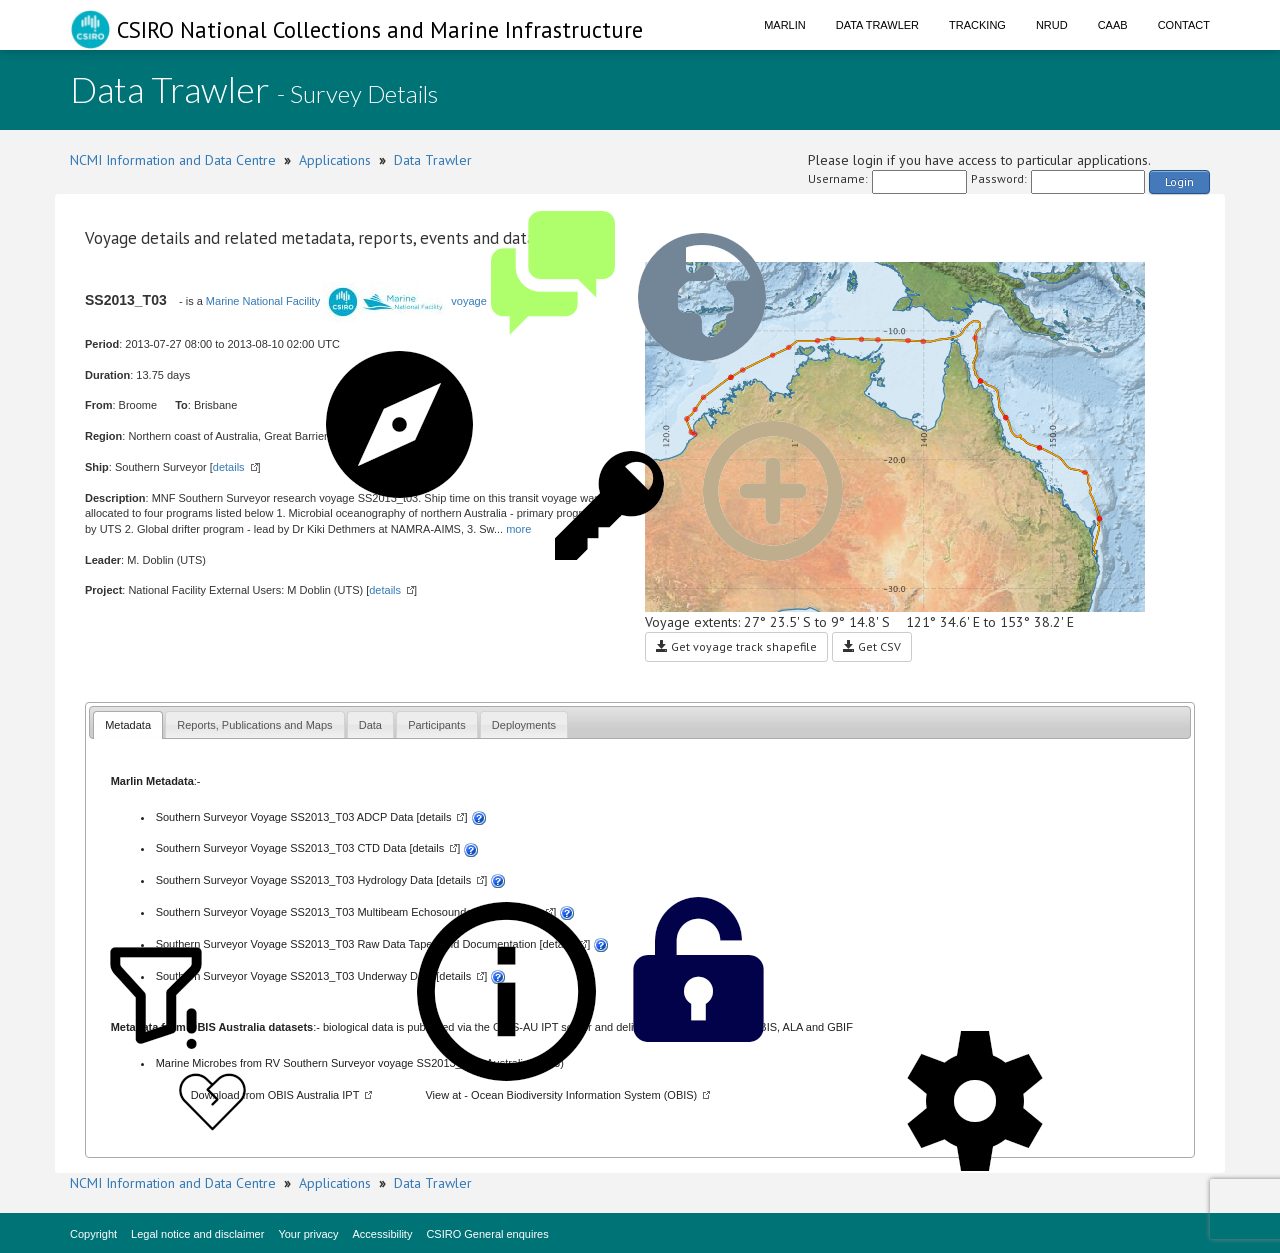 The height and width of the screenshot is (1253, 1280). I want to click on filter has an issue or warning, so click(156, 993).